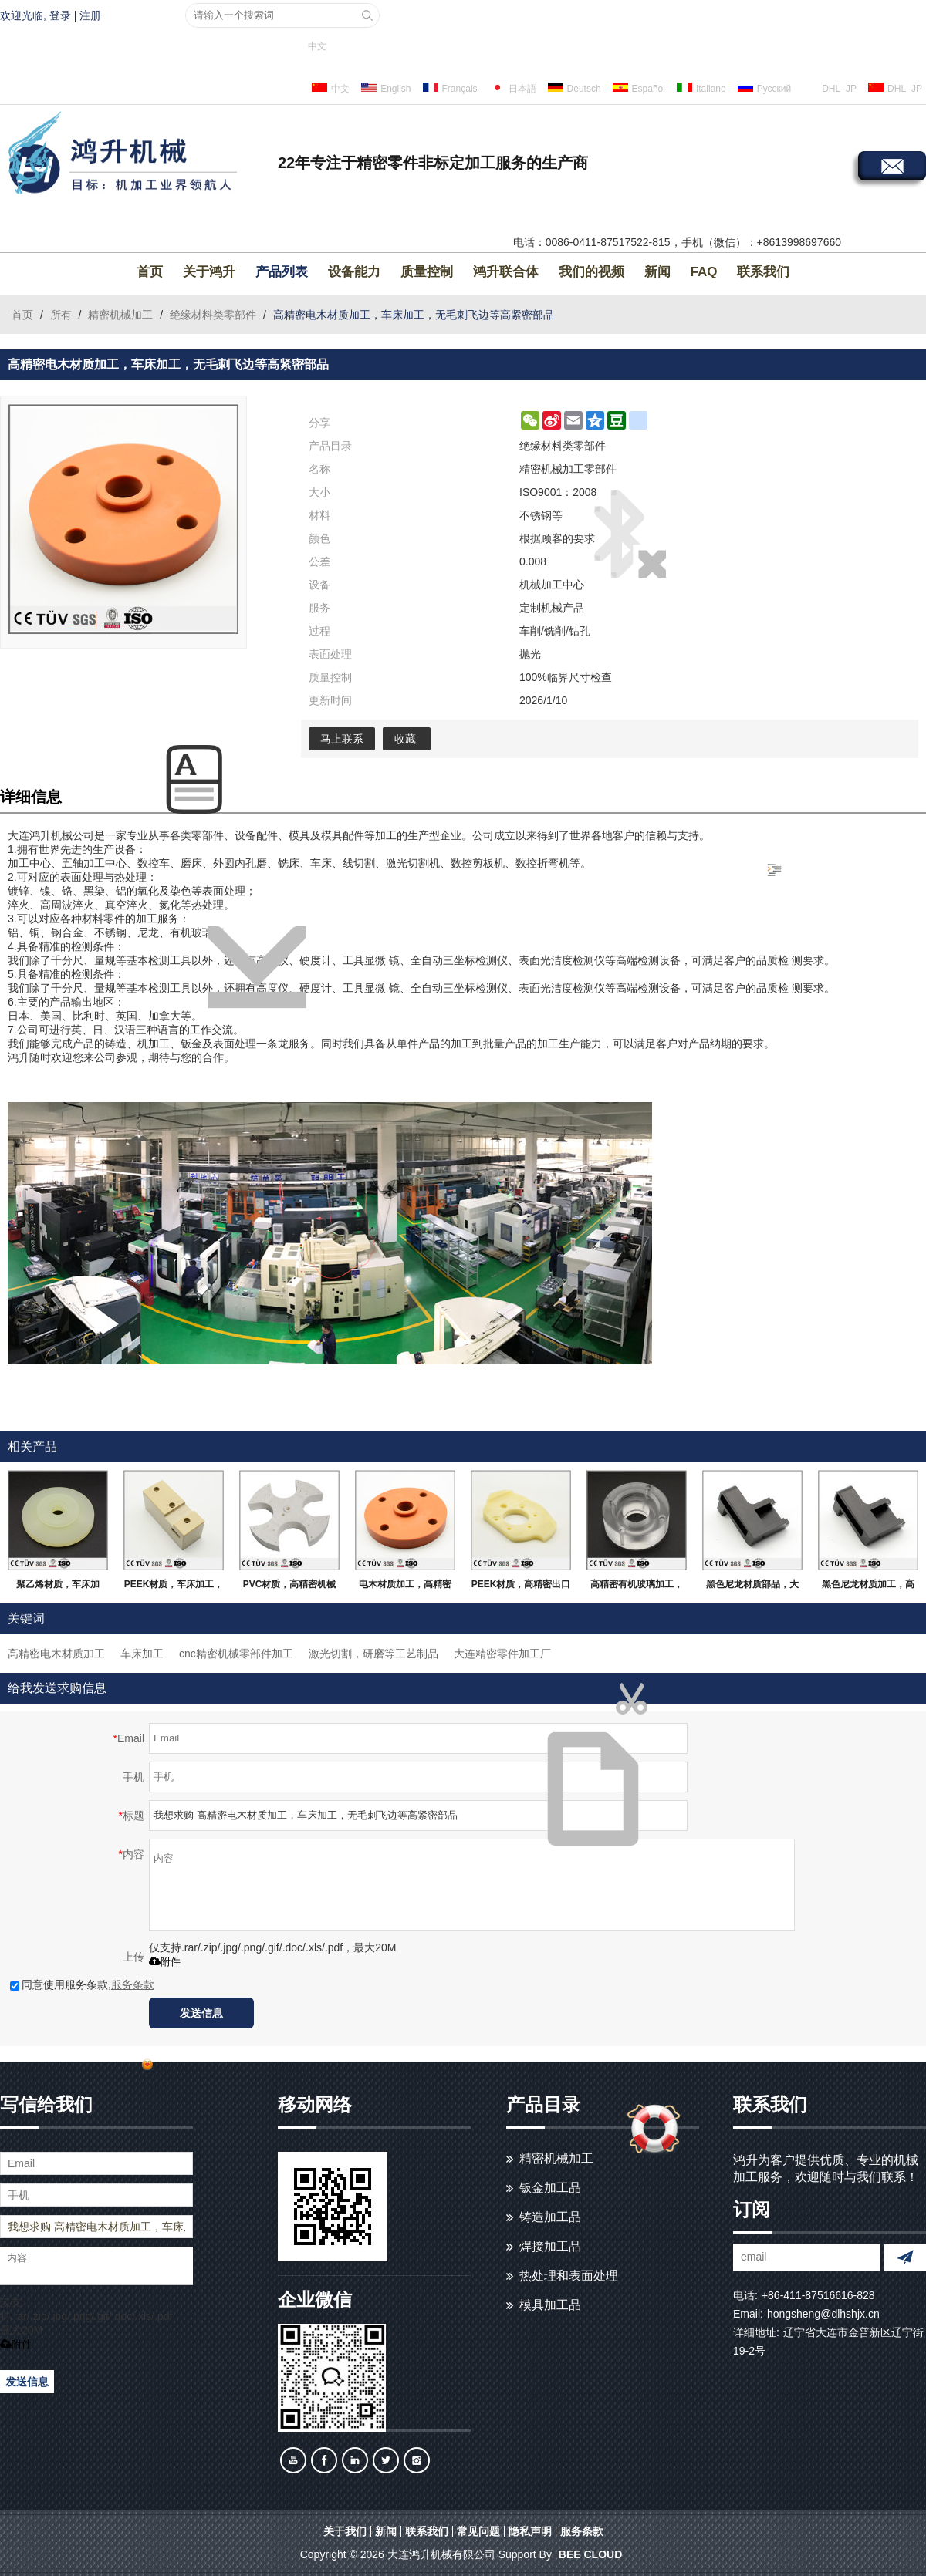  Describe the element at coordinates (147, 2065) in the screenshot. I see `send a kiss emoji in chat` at that location.